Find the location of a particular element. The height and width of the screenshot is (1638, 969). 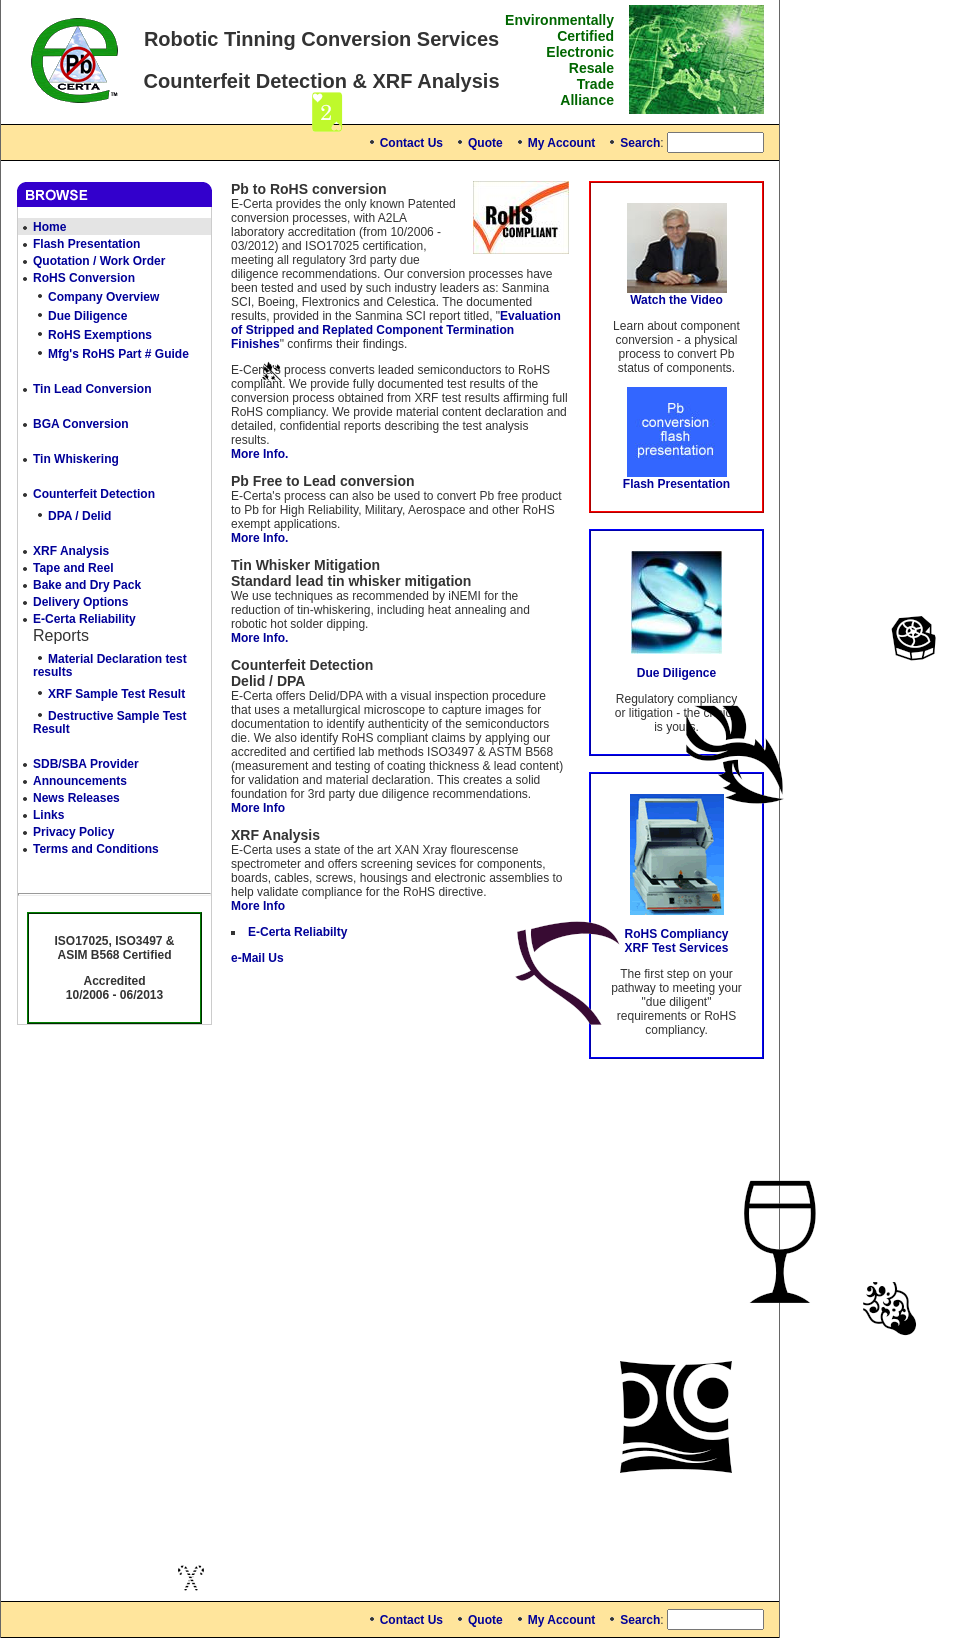

indicates a claw attack or slash ability is located at coordinates (734, 754).